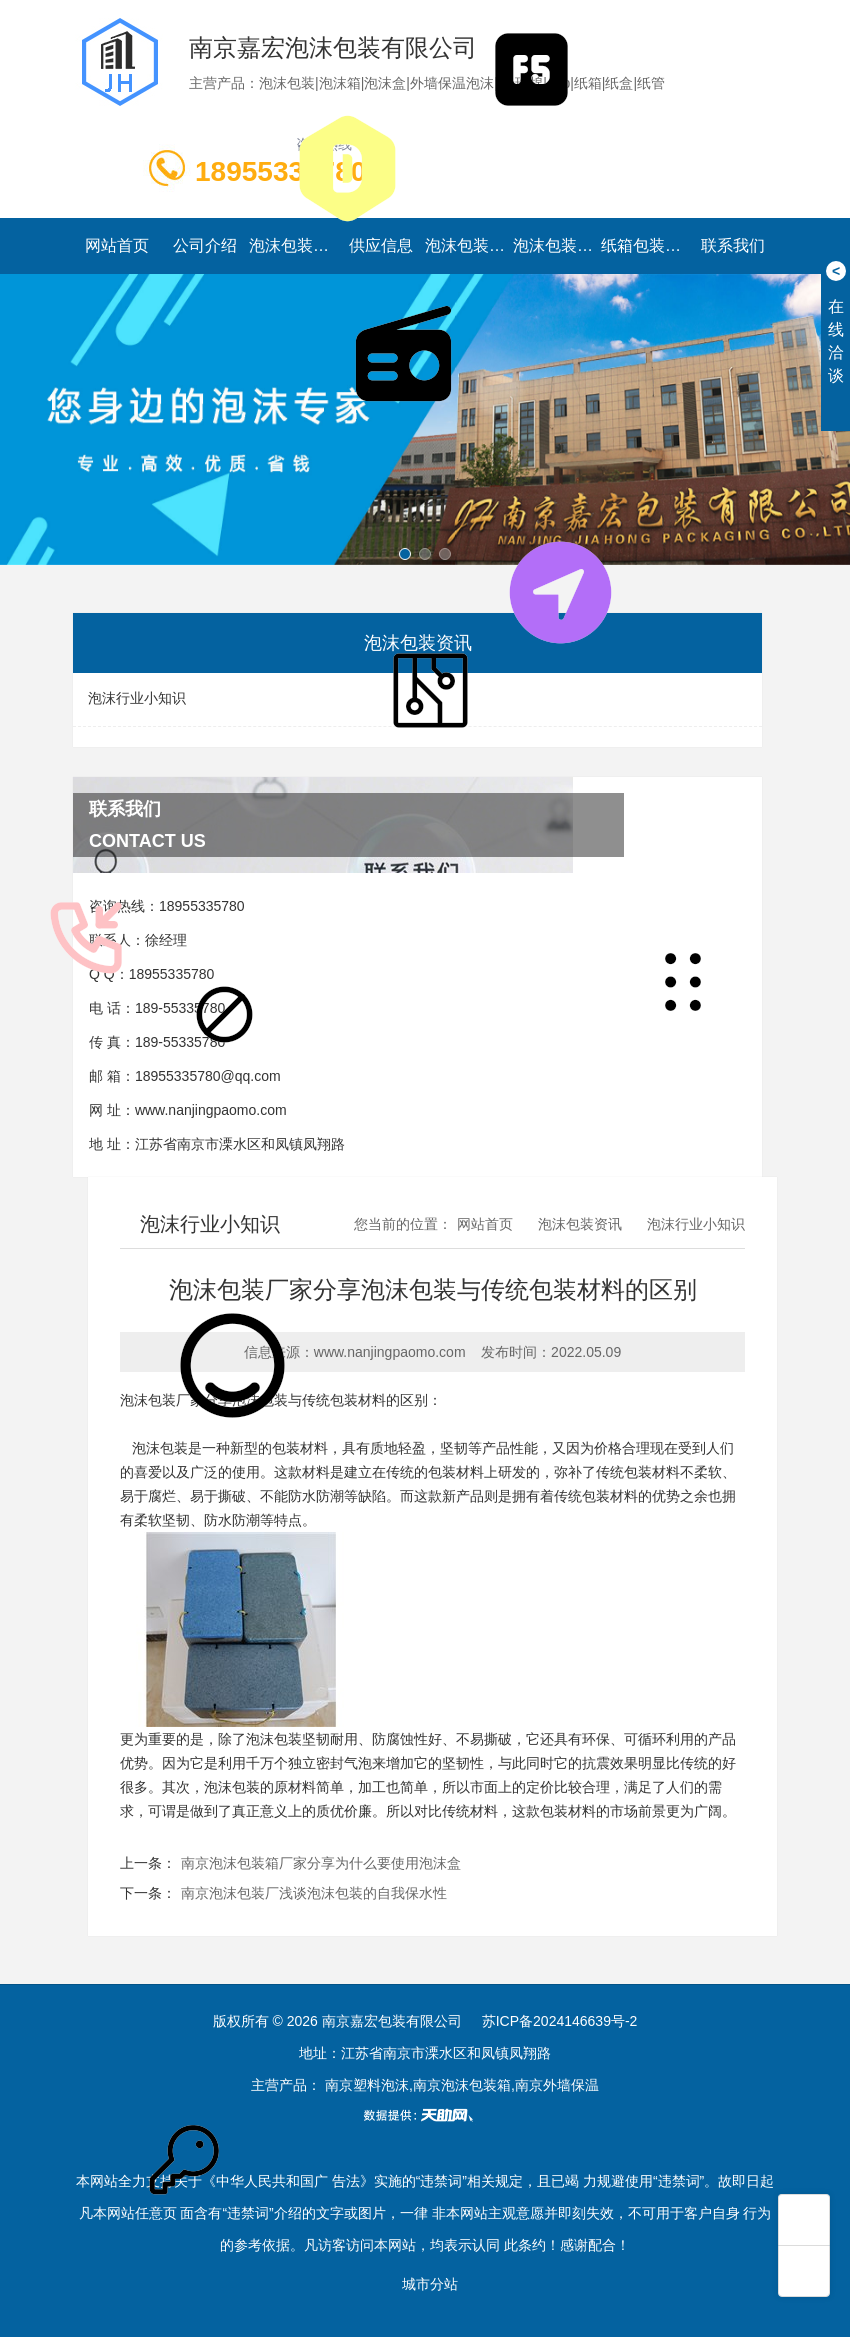 This screenshot has width=850, height=2337. Describe the element at coordinates (232, 1365) in the screenshot. I see `apply inner shadow effect to bottom edge` at that location.